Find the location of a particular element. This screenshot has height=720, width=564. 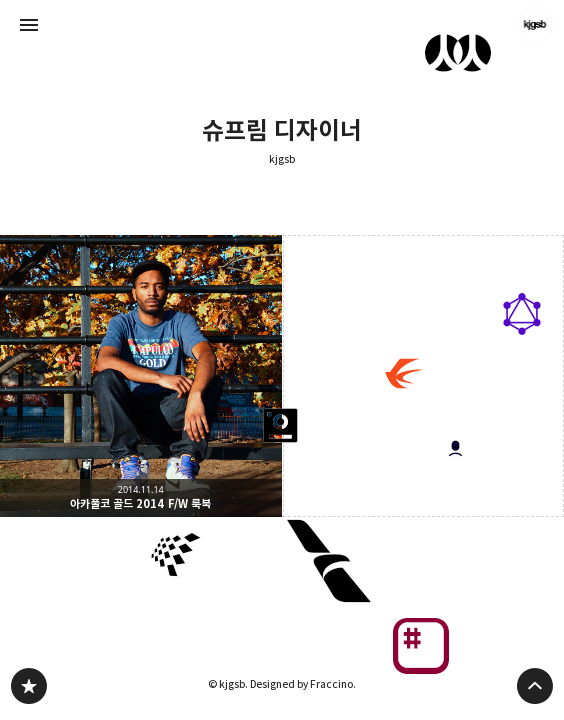

view your profile is located at coordinates (455, 448).